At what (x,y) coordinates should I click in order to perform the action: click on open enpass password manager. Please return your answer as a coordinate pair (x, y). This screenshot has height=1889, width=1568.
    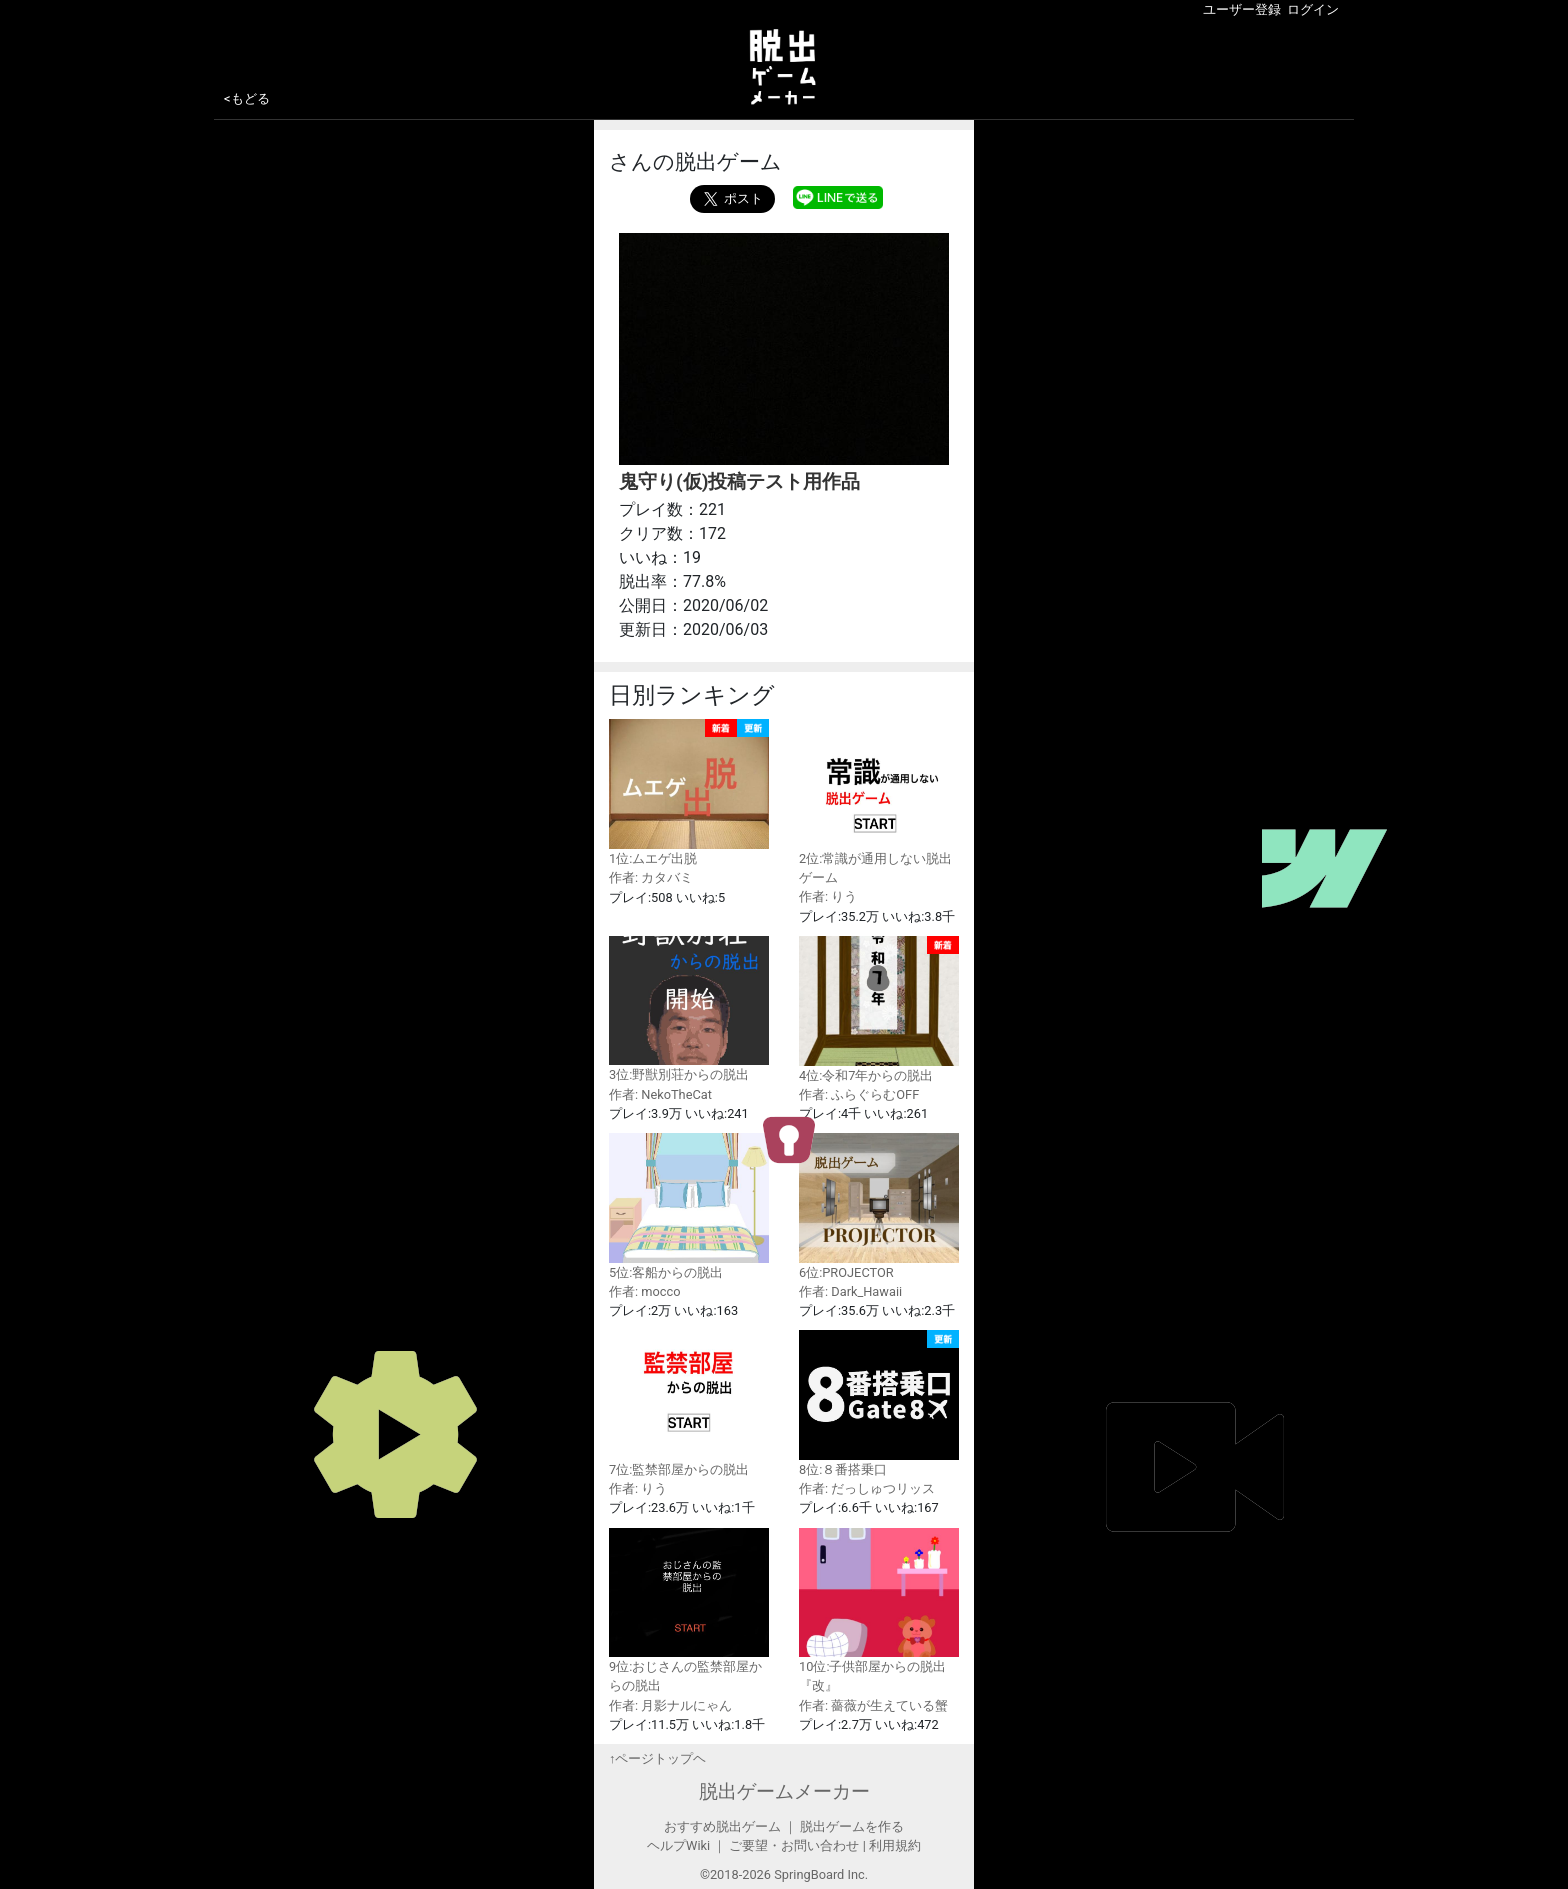
    Looking at the image, I should click on (789, 1140).